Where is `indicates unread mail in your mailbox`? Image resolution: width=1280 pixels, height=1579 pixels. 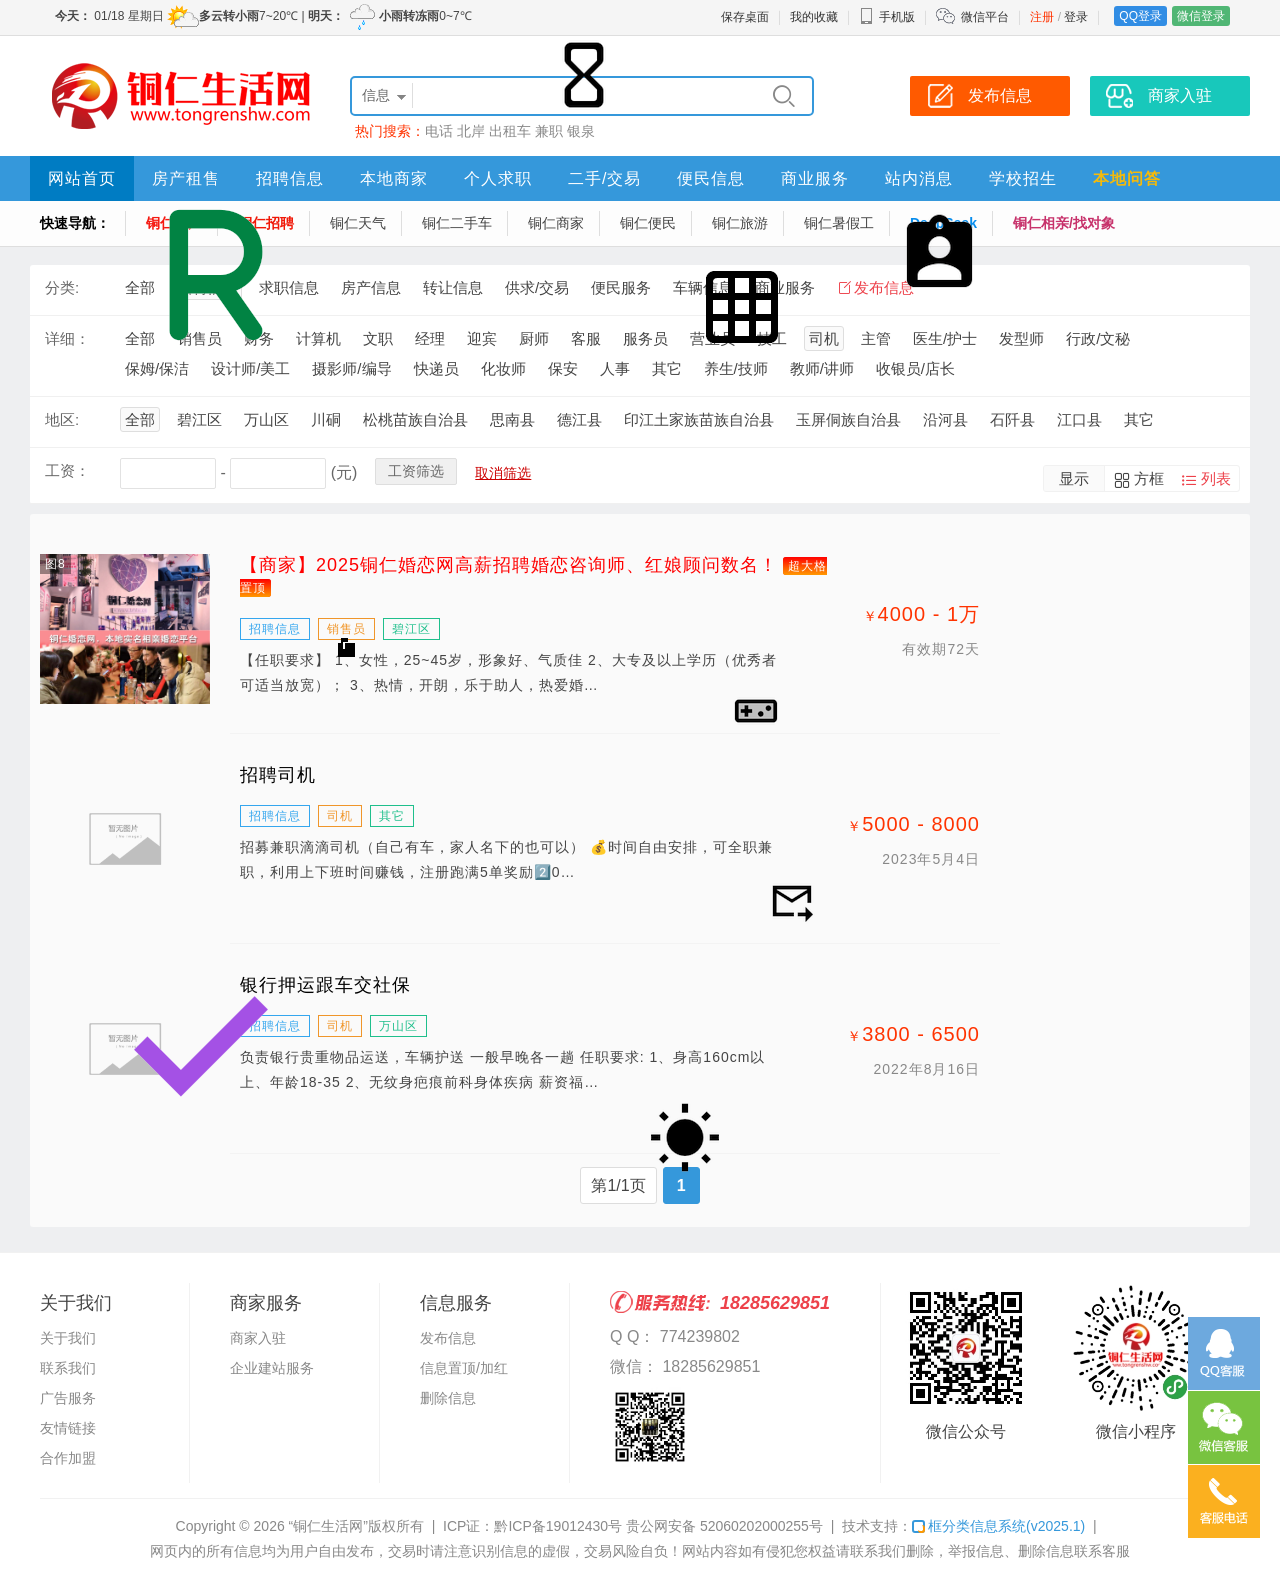
indicates unread mail in your mailbox is located at coordinates (346, 648).